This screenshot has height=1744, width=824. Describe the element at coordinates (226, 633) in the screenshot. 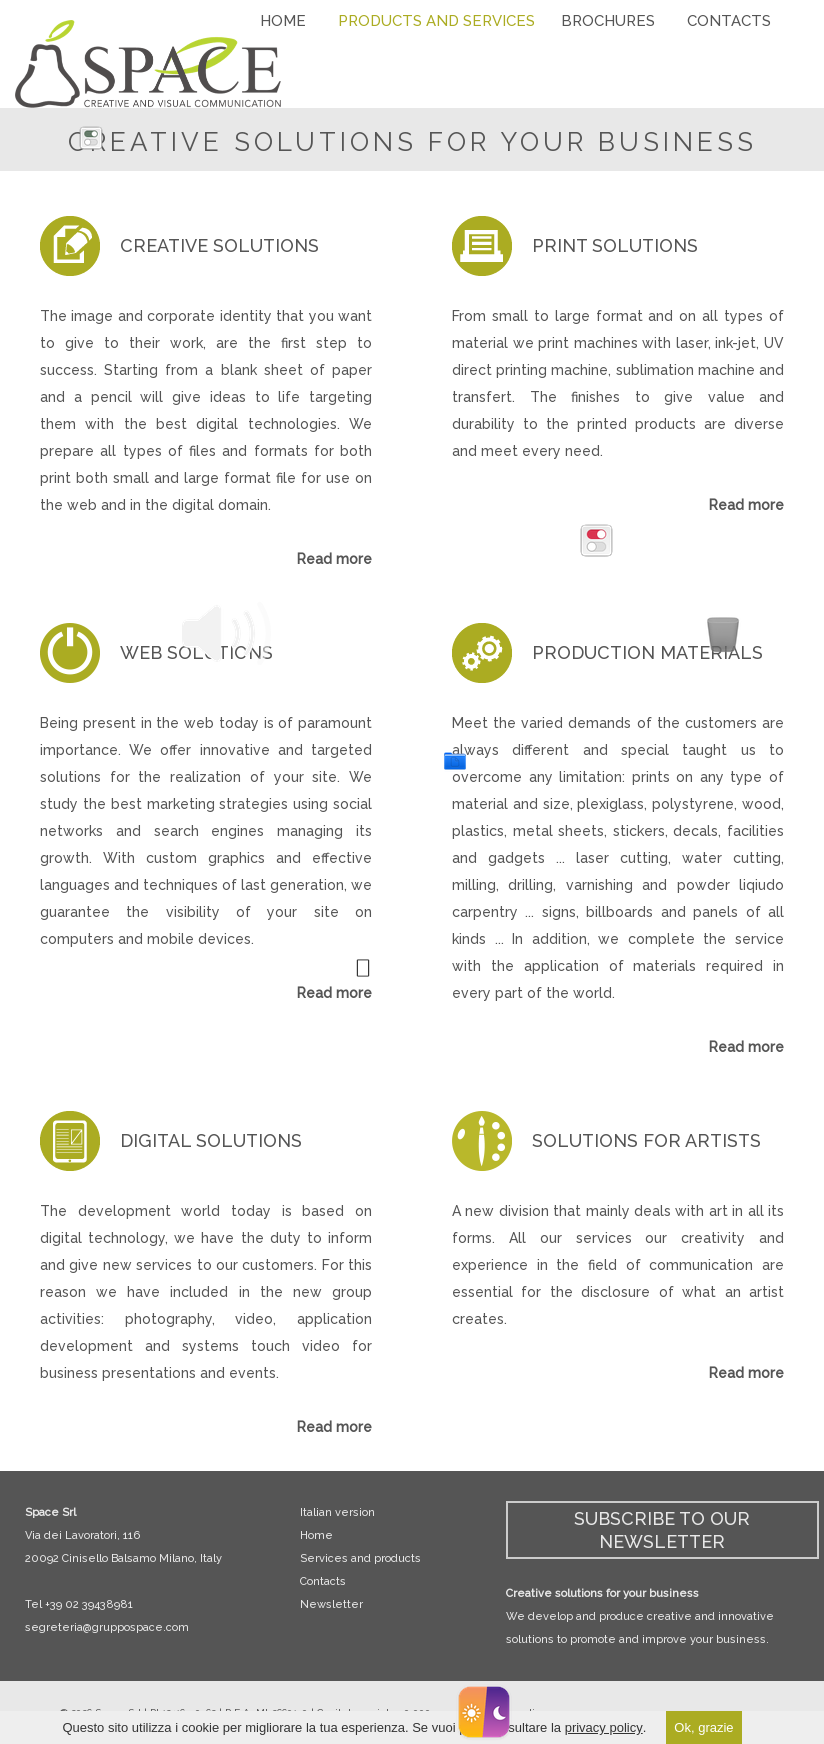

I see `adjust system volume level` at that location.